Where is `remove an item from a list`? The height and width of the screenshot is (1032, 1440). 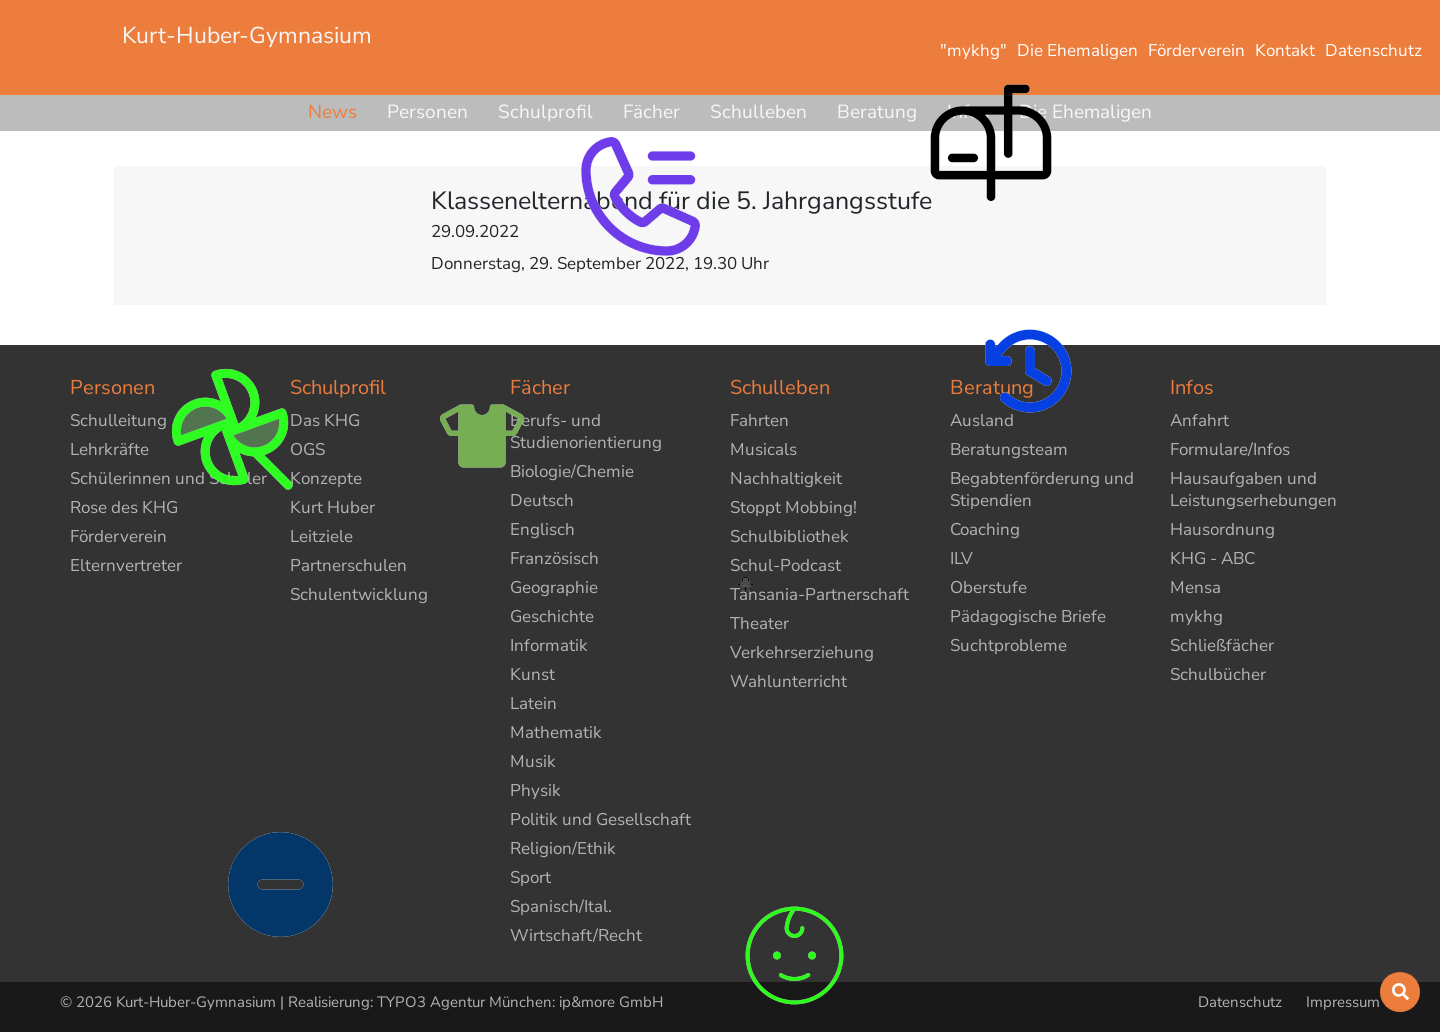
remove an item from a list is located at coordinates (280, 884).